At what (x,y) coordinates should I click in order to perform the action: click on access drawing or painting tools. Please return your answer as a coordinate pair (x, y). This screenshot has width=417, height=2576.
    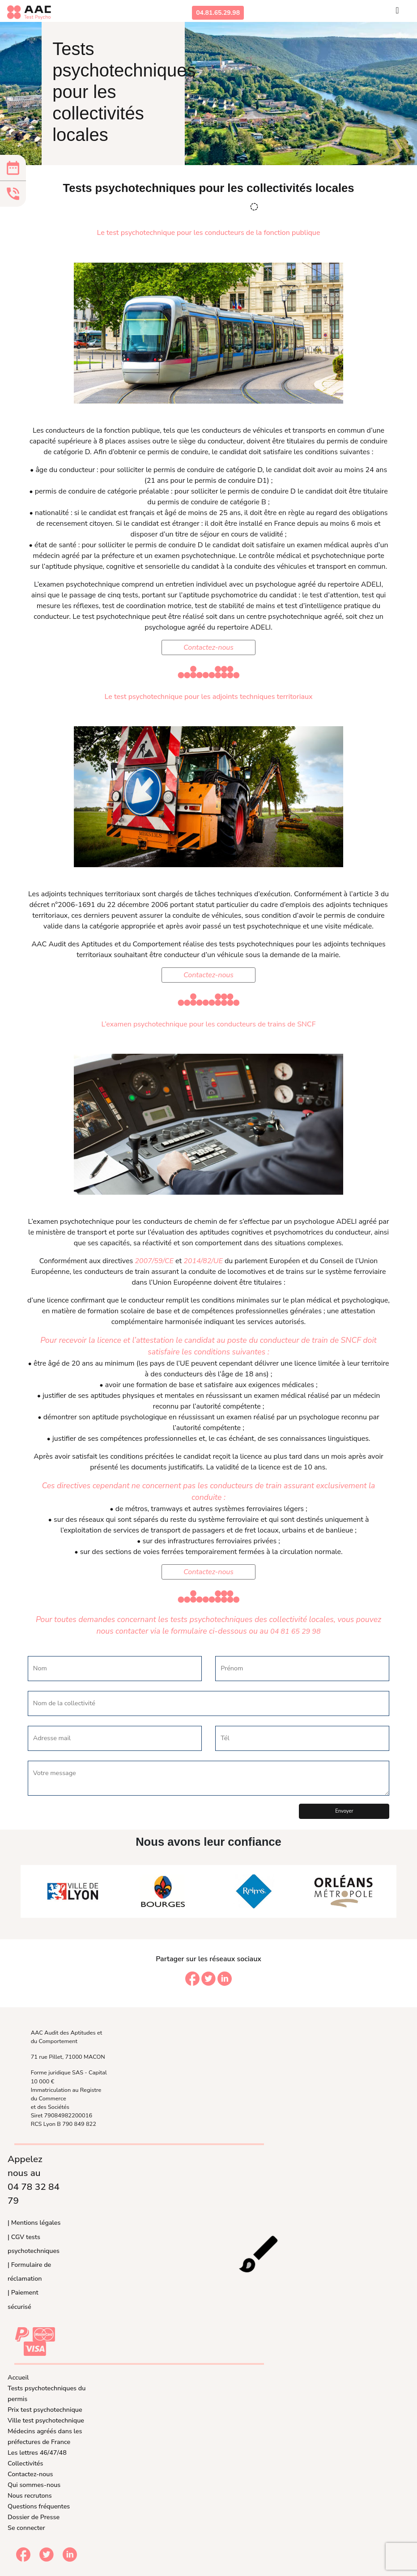
    Looking at the image, I should click on (259, 2254).